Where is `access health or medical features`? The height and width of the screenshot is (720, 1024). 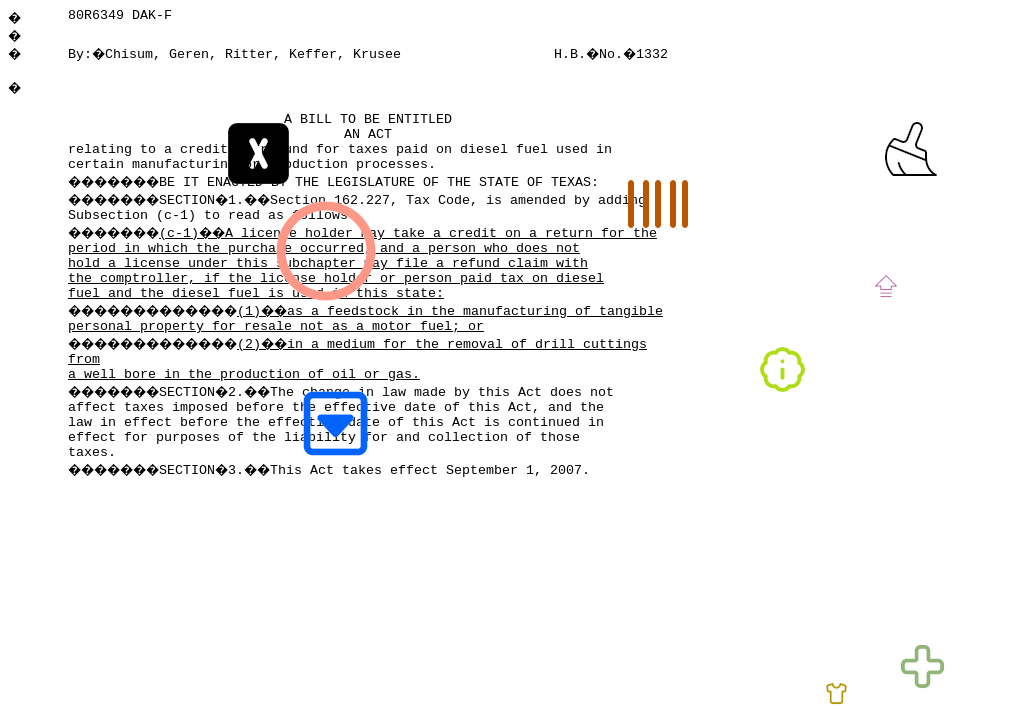
access health or medical features is located at coordinates (922, 666).